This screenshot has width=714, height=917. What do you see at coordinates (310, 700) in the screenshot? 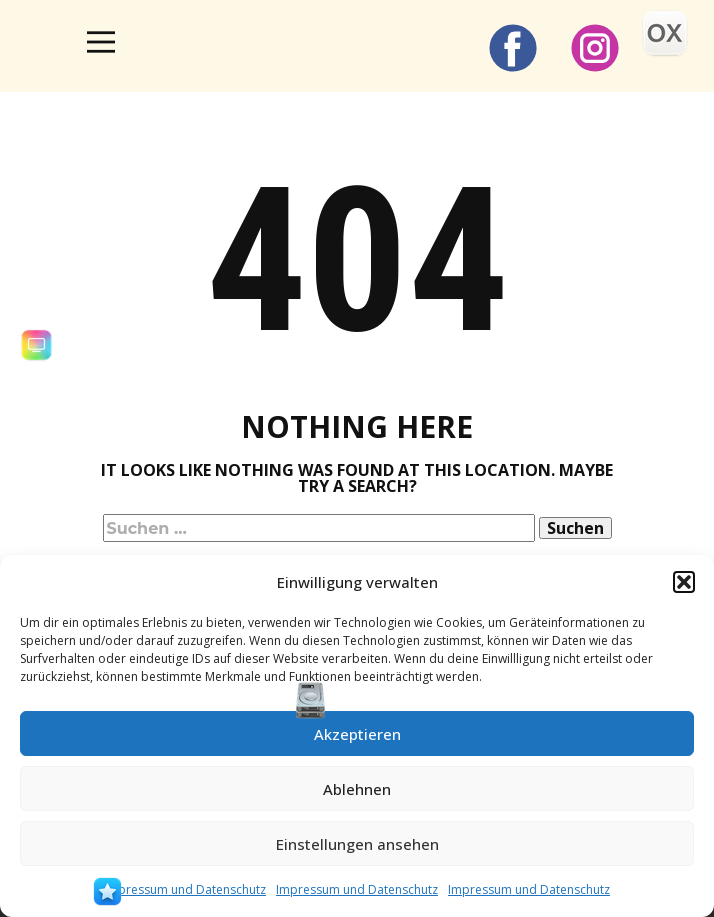
I see `access multiple connected storage drives` at bounding box center [310, 700].